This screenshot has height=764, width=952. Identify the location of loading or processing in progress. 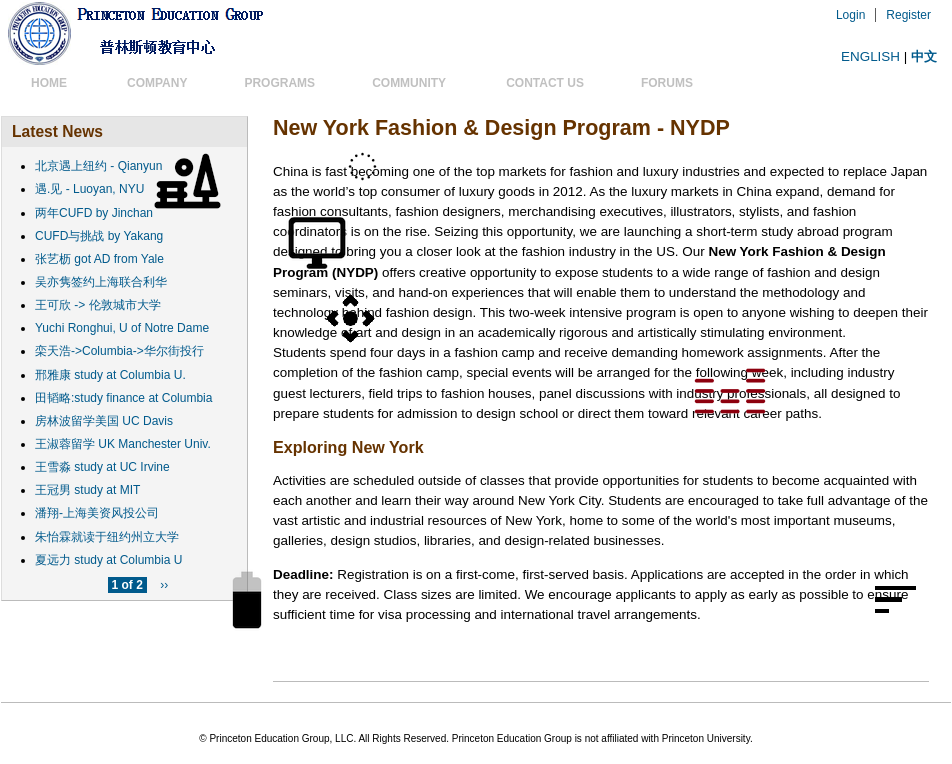
(362, 166).